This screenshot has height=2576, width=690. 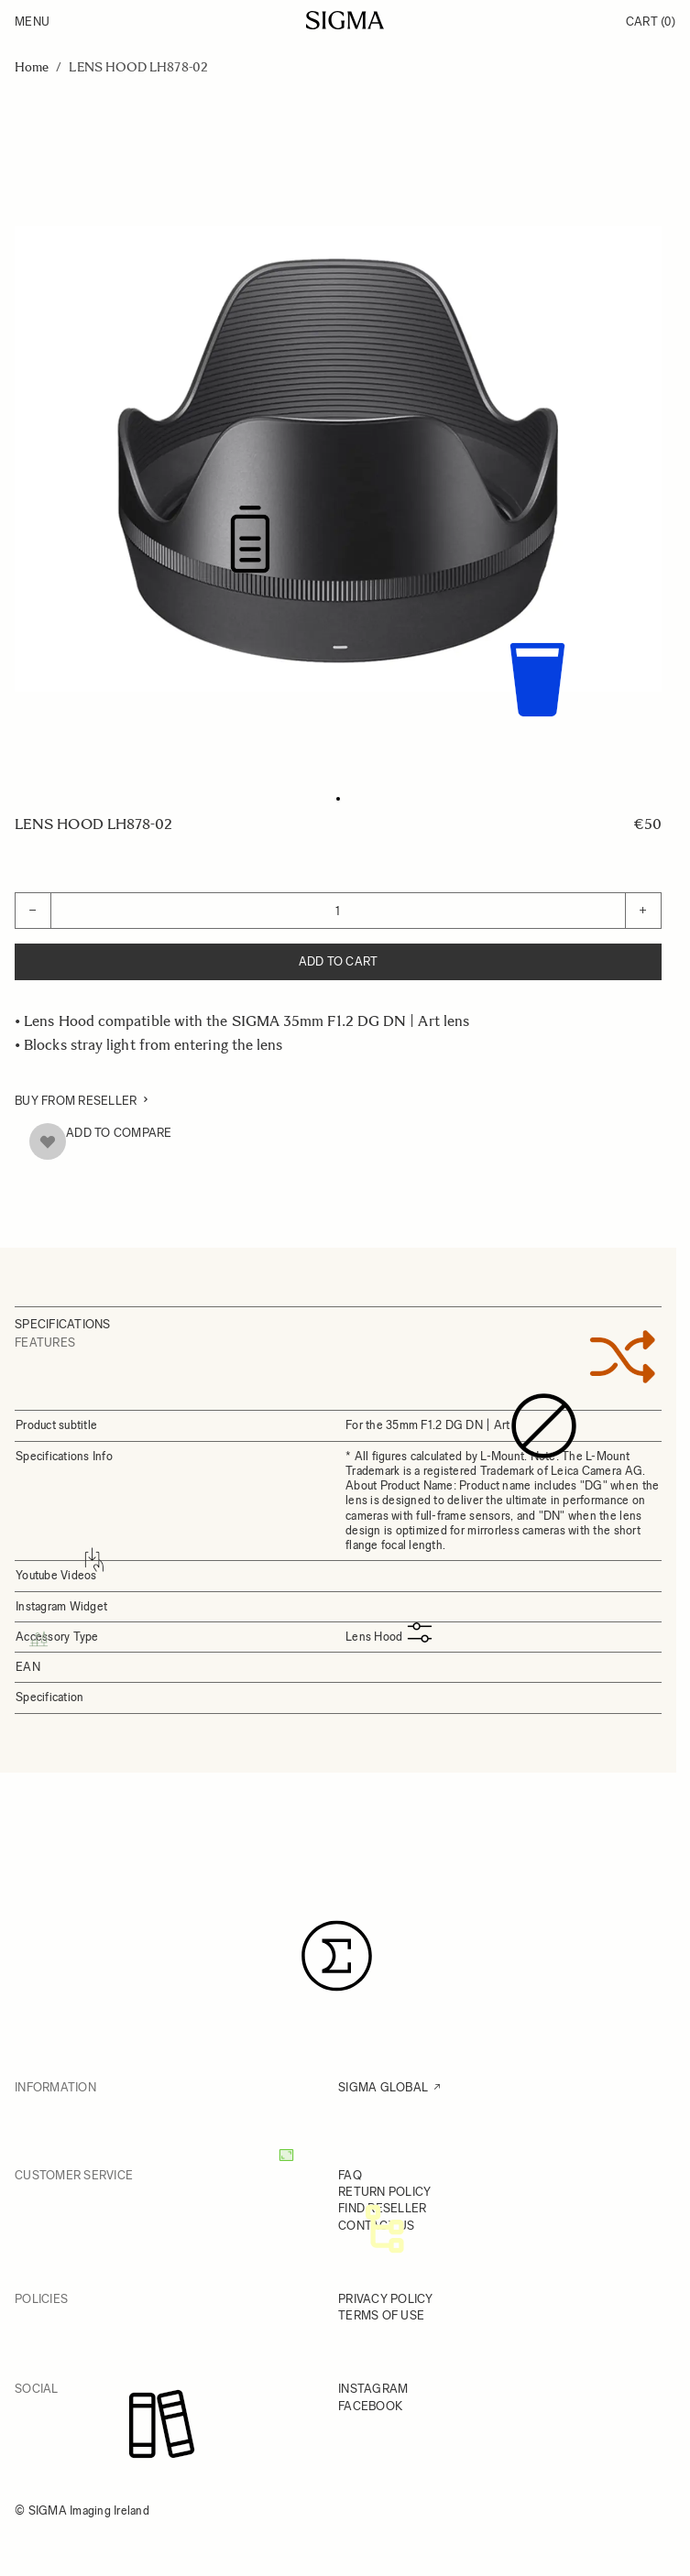 I want to click on withdraw or receive funds, so click(x=93, y=1559).